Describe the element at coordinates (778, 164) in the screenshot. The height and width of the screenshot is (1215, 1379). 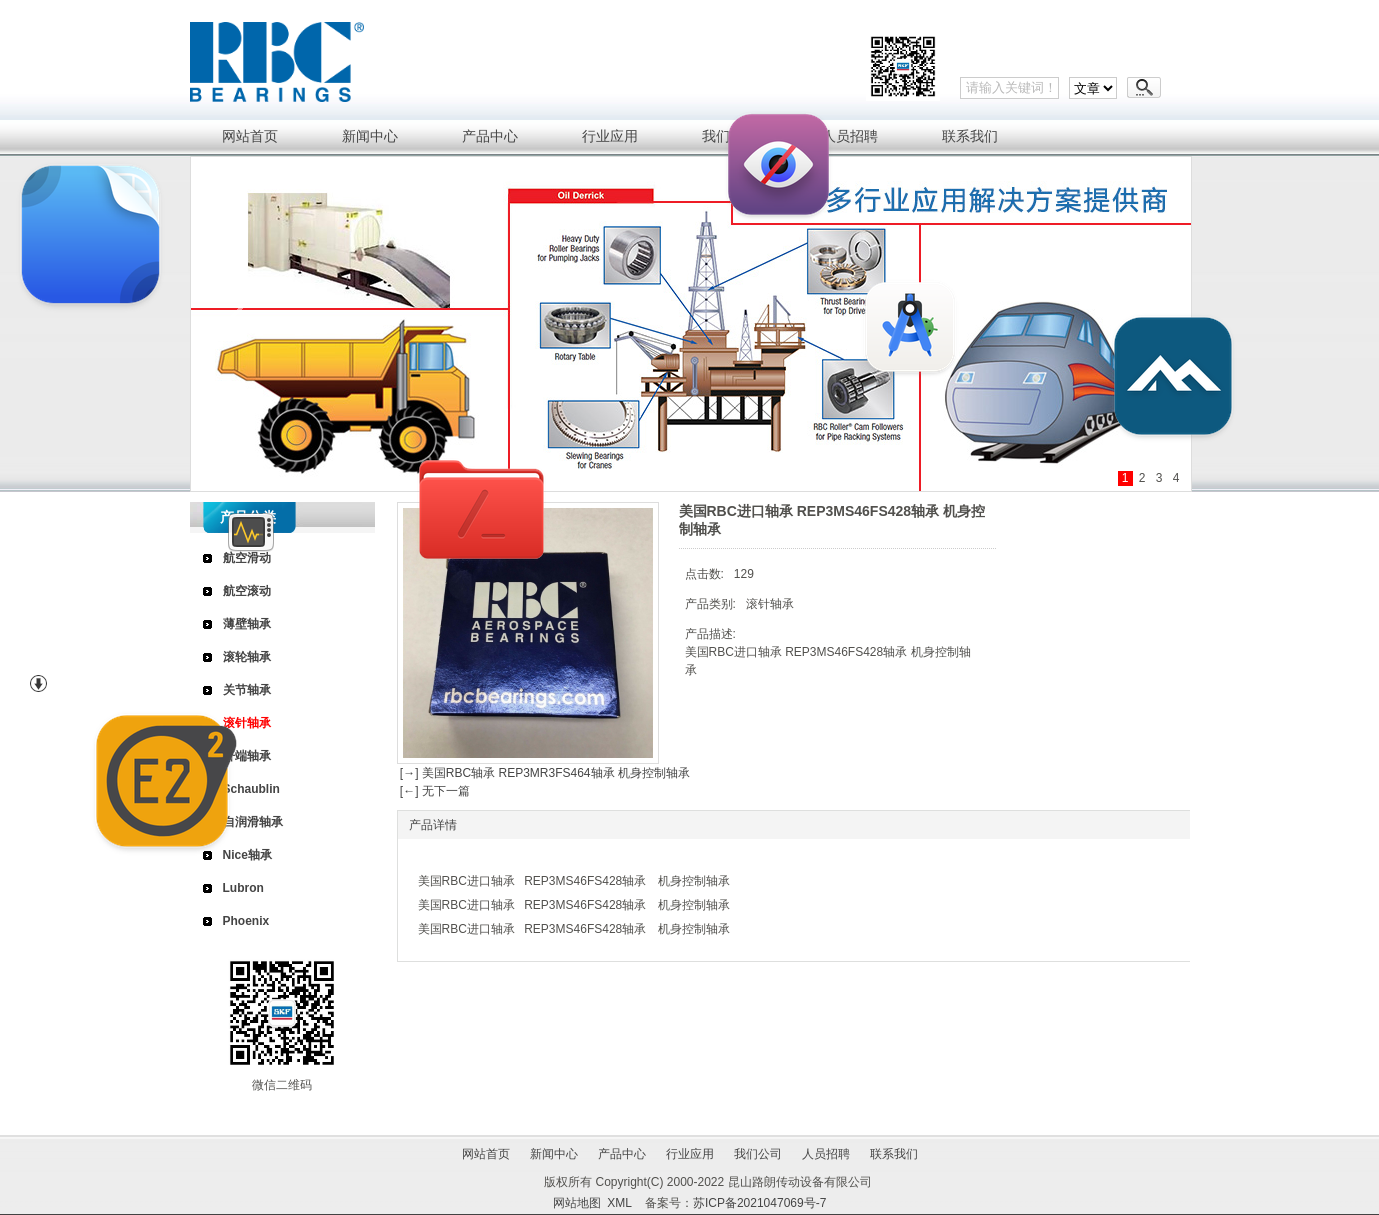
I see `open privacy and security settings` at that location.